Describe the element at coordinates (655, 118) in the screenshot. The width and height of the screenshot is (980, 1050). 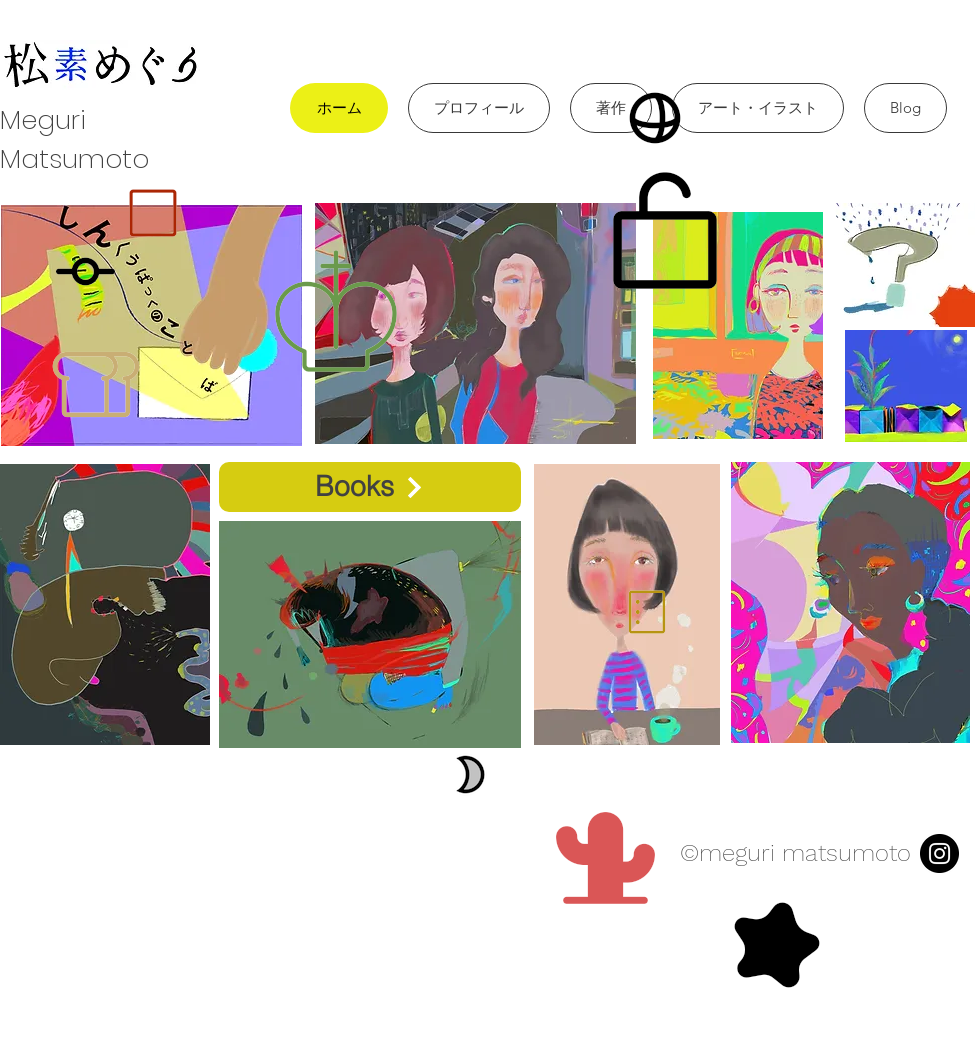
I see `access globe or world view` at that location.